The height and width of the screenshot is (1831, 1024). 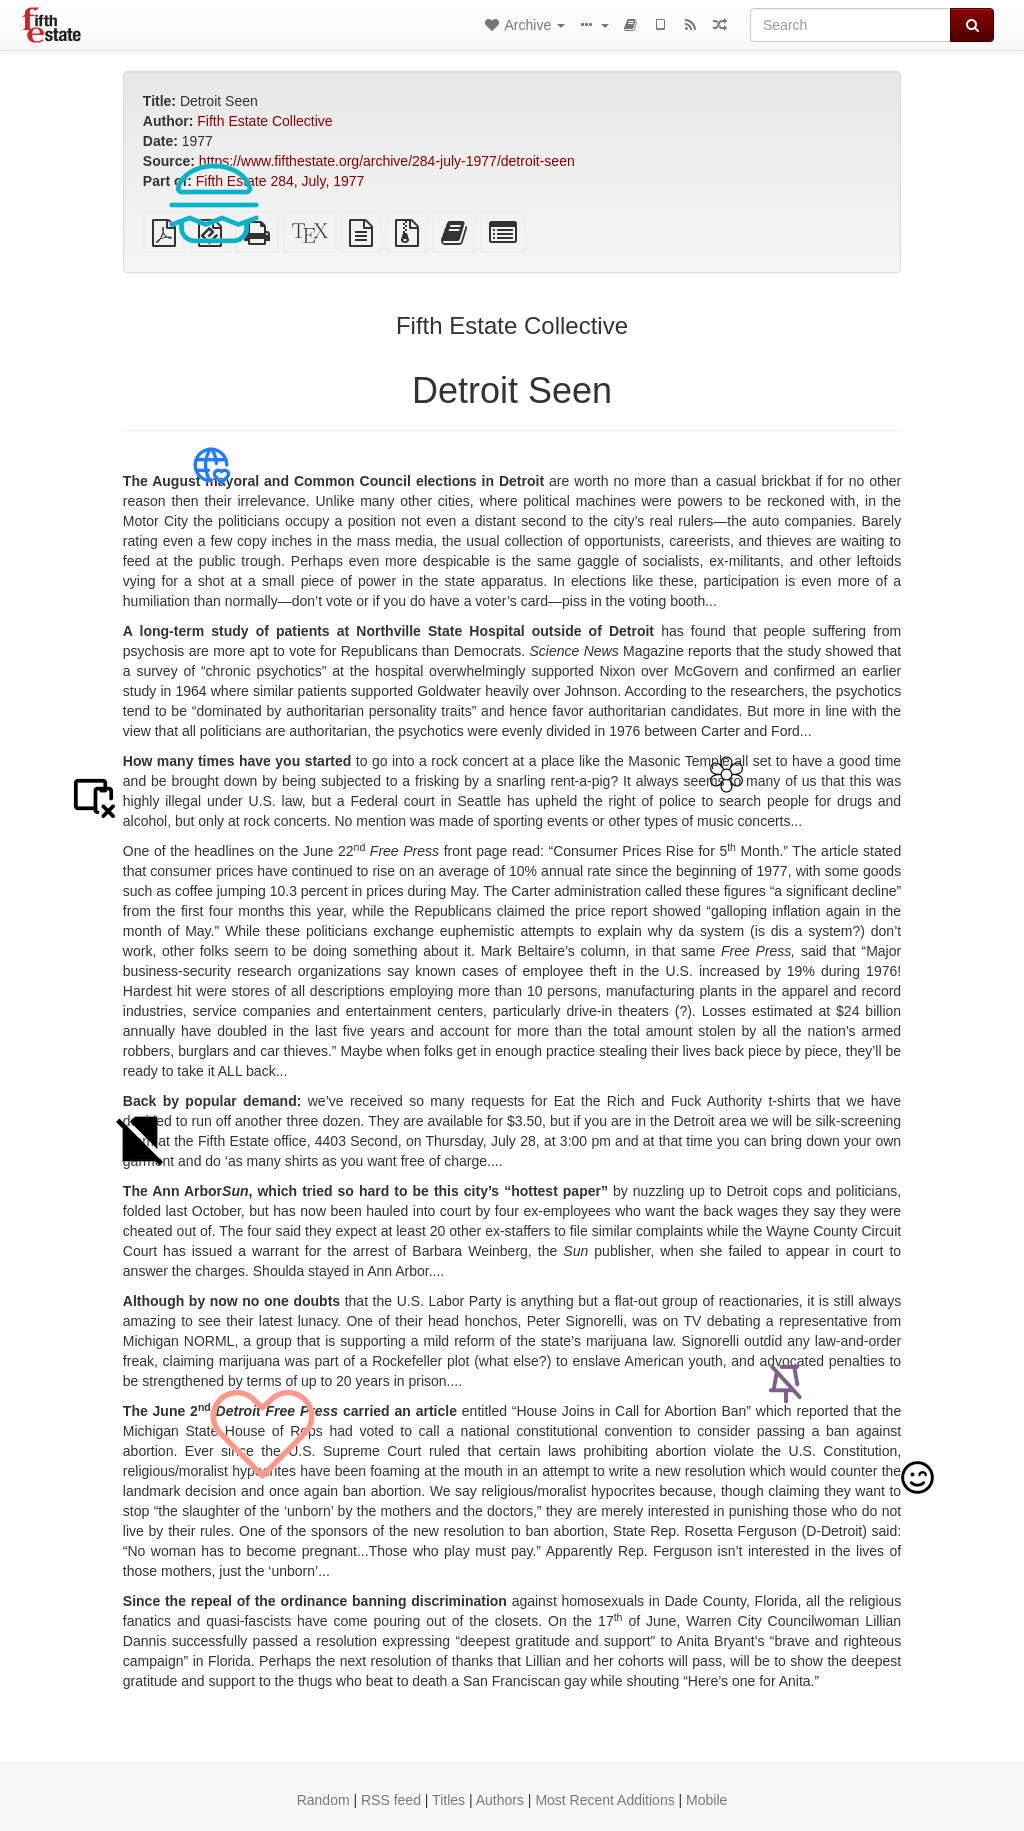 What do you see at coordinates (211, 465) in the screenshot?
I see `support global causes or charities` at bounding box center [211, 465].